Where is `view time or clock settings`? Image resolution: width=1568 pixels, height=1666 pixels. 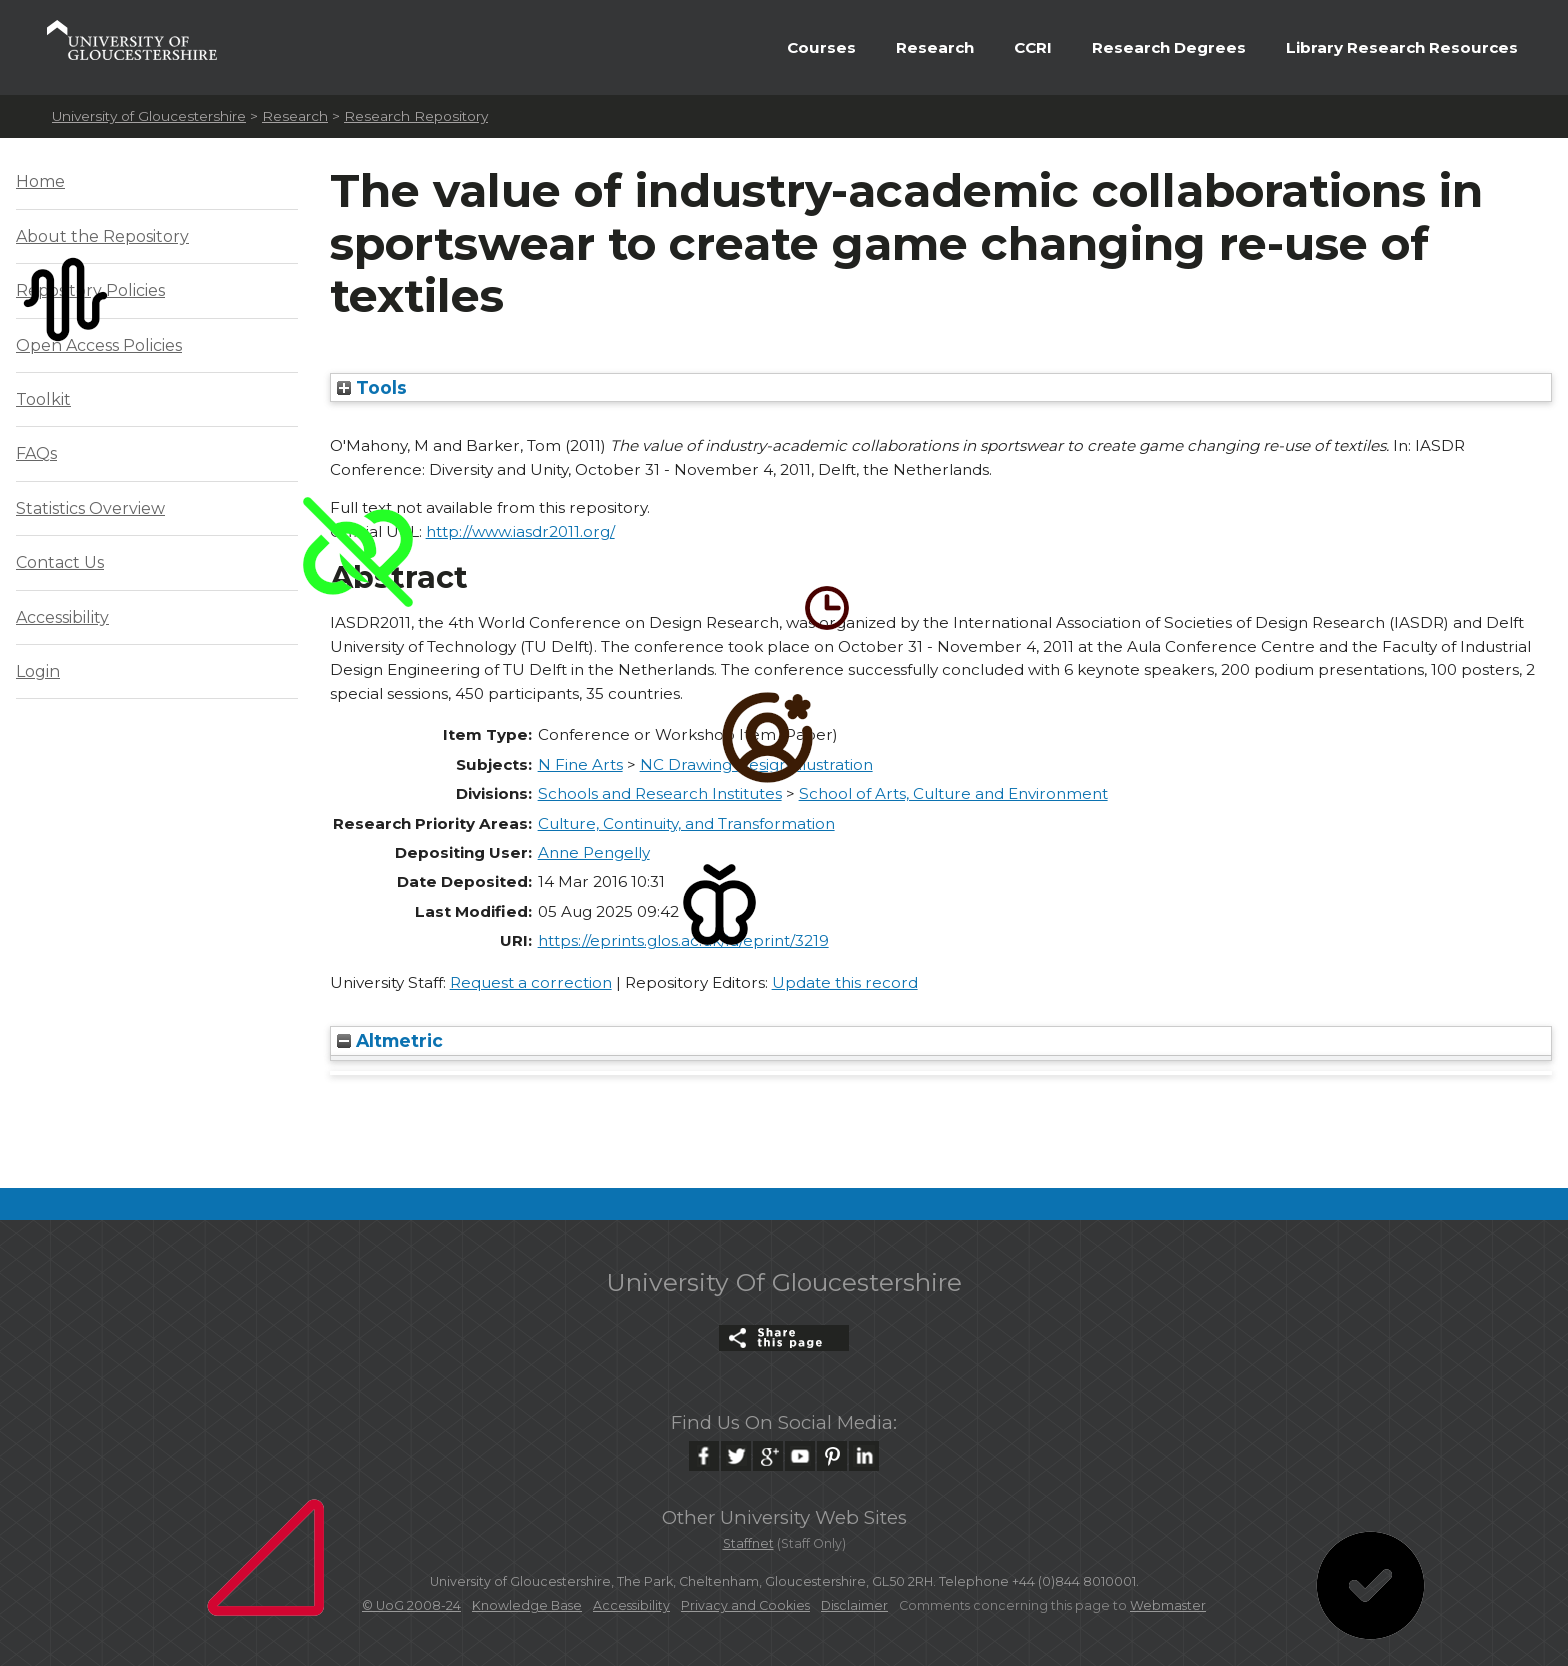 view time or clock settings is located at coordinates (827, 608).